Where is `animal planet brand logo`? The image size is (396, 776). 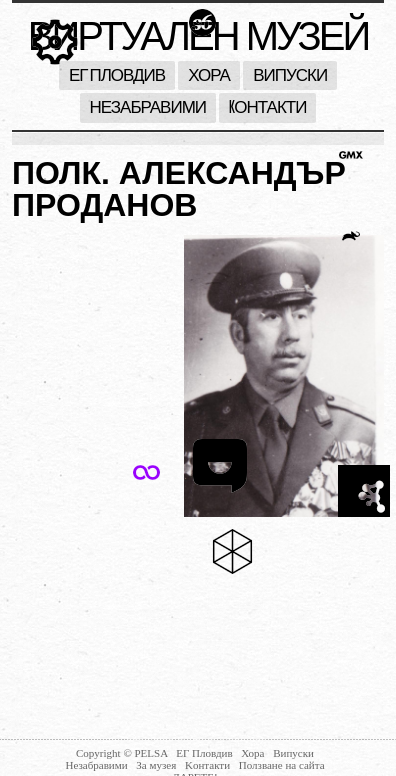
animal planet brand logo is located at coordinates (351, 236).